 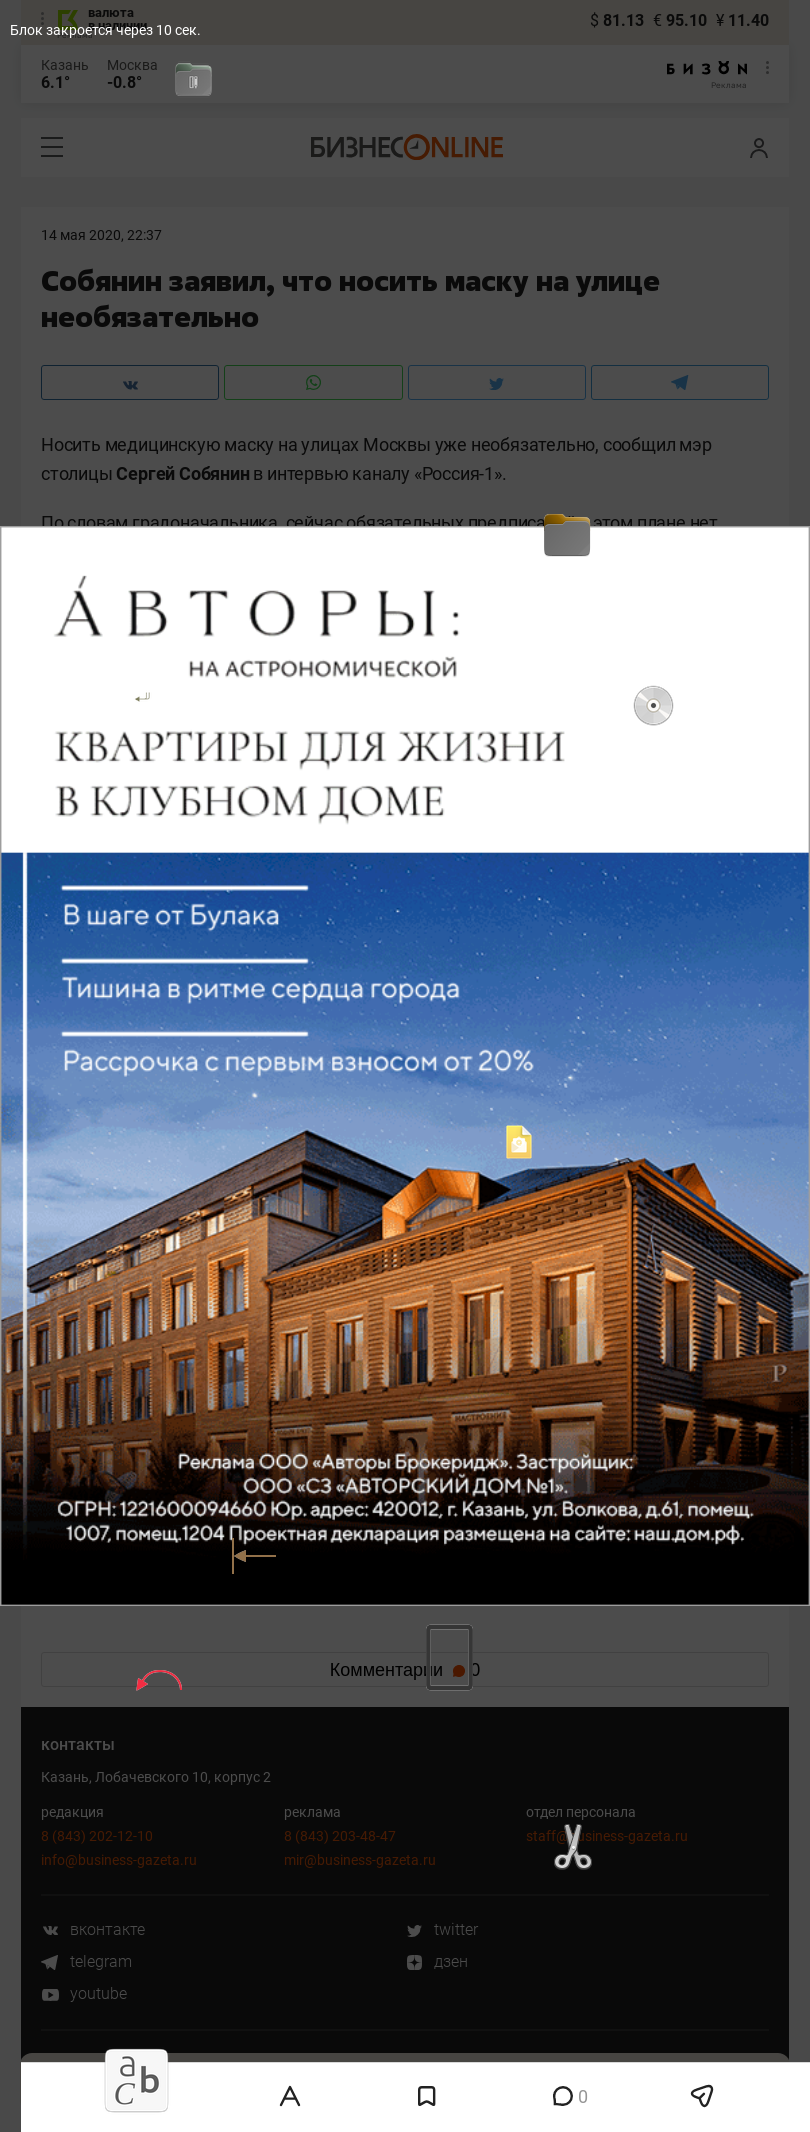 I want to click on open templates folder, so click(x=193, y=79).